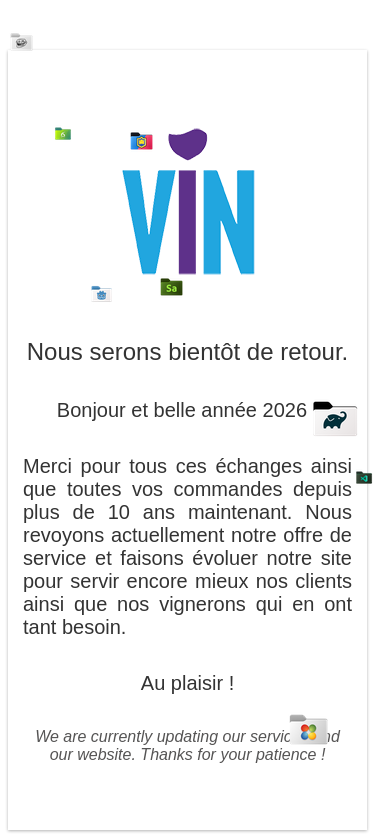 This screenshot has height=838, width=375. I want to click on open Adobe Substance Sampler project folder, so click(171, 287).